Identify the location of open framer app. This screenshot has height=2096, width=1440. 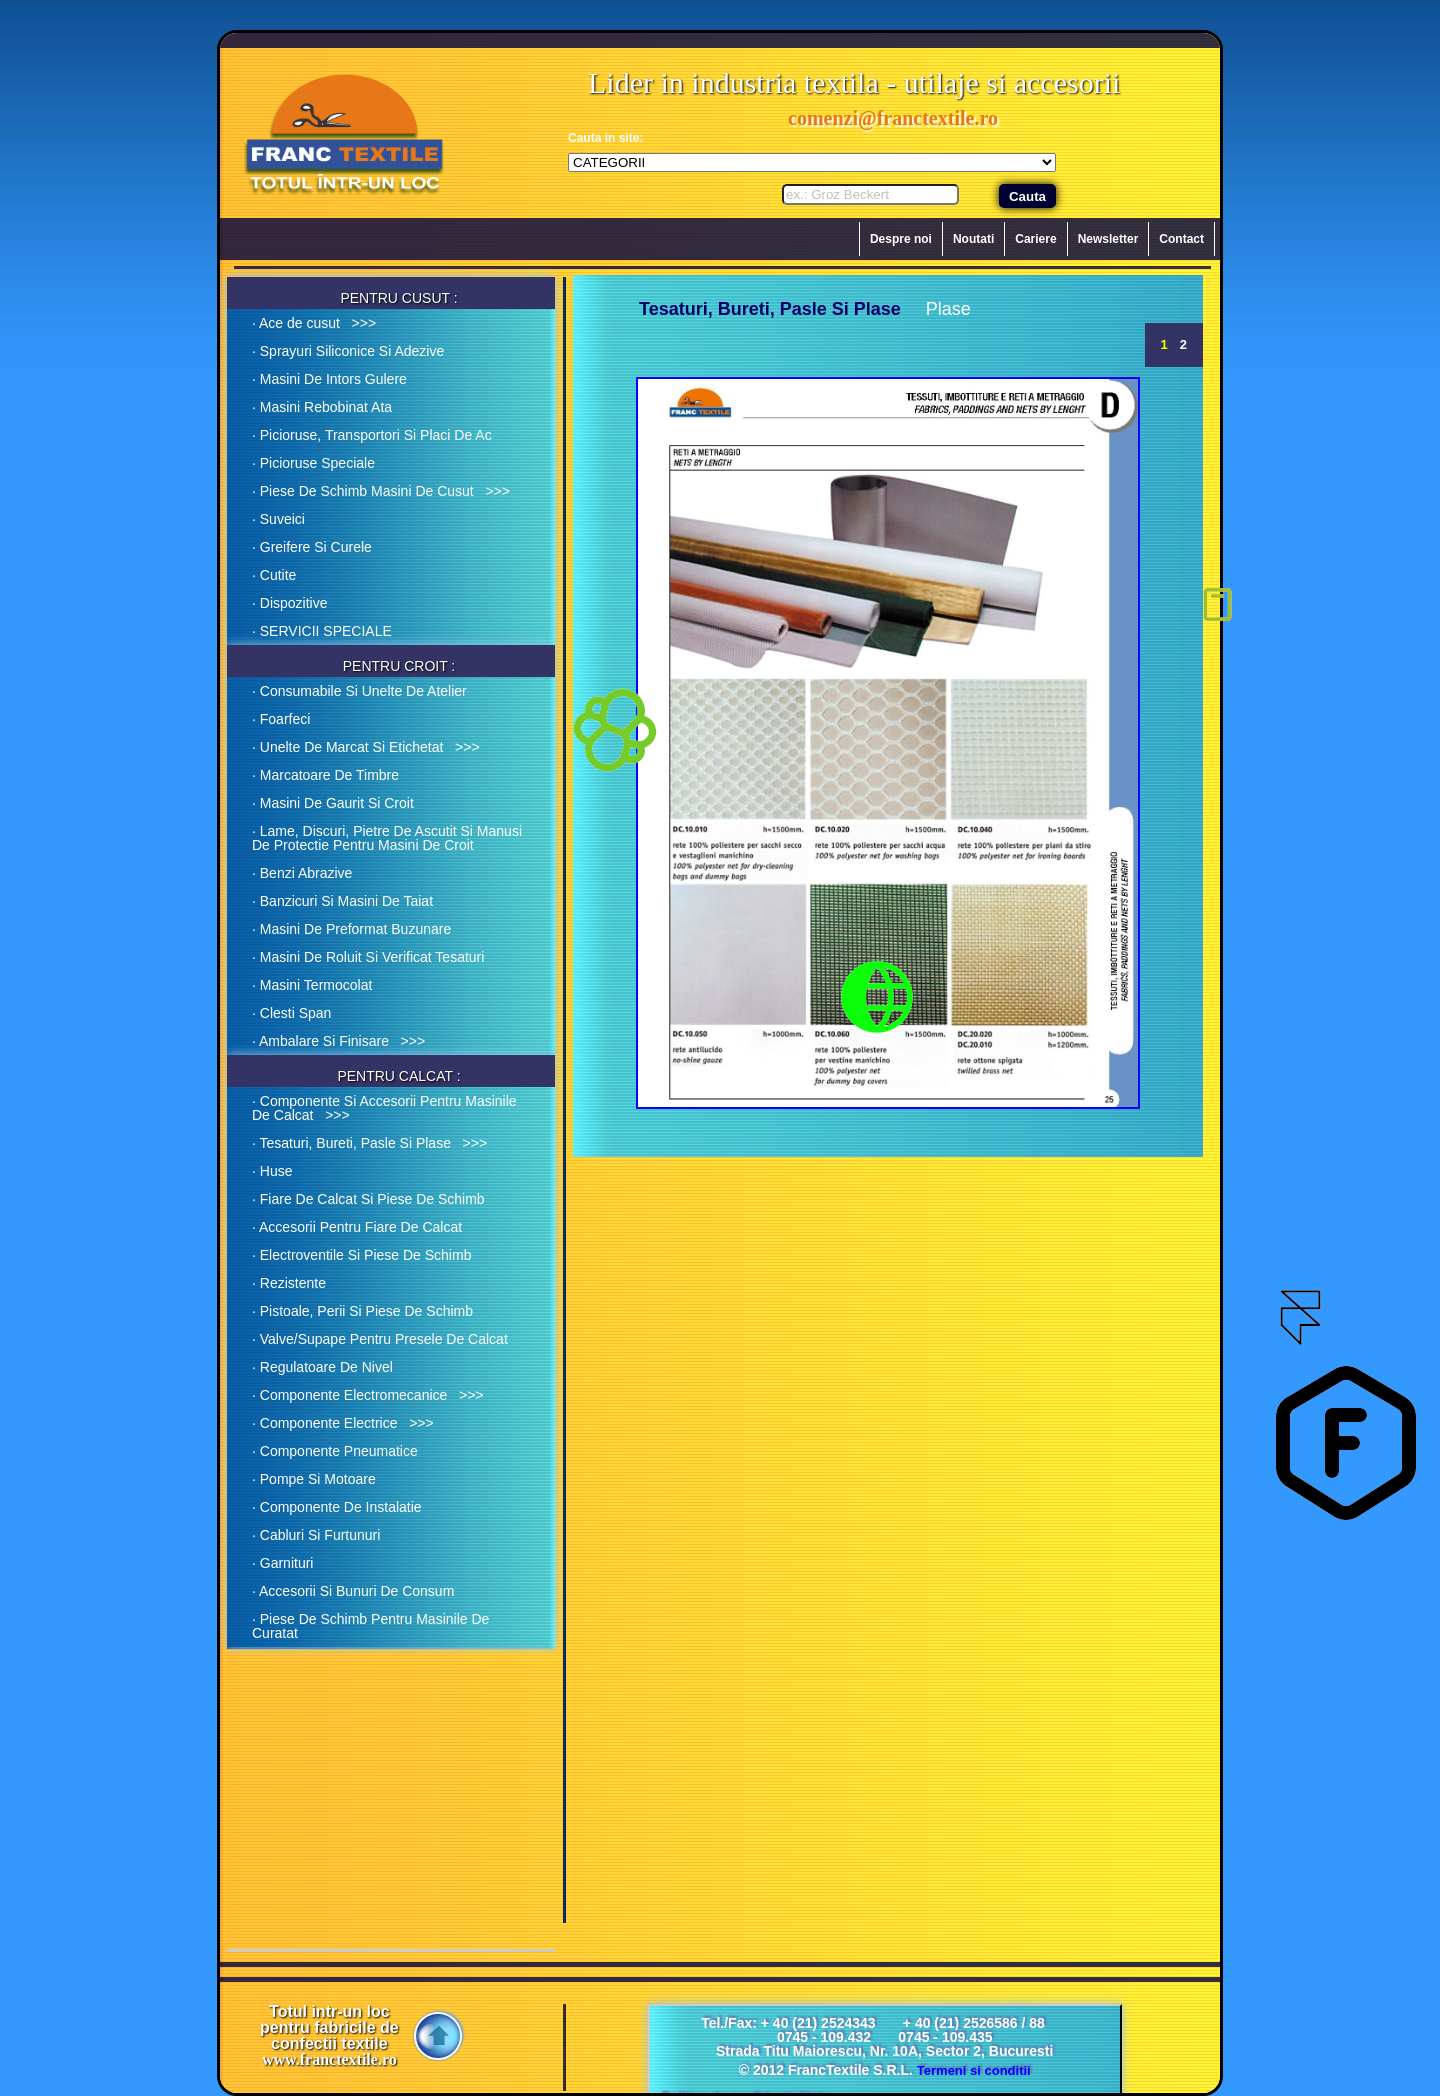
(1300, 1314).